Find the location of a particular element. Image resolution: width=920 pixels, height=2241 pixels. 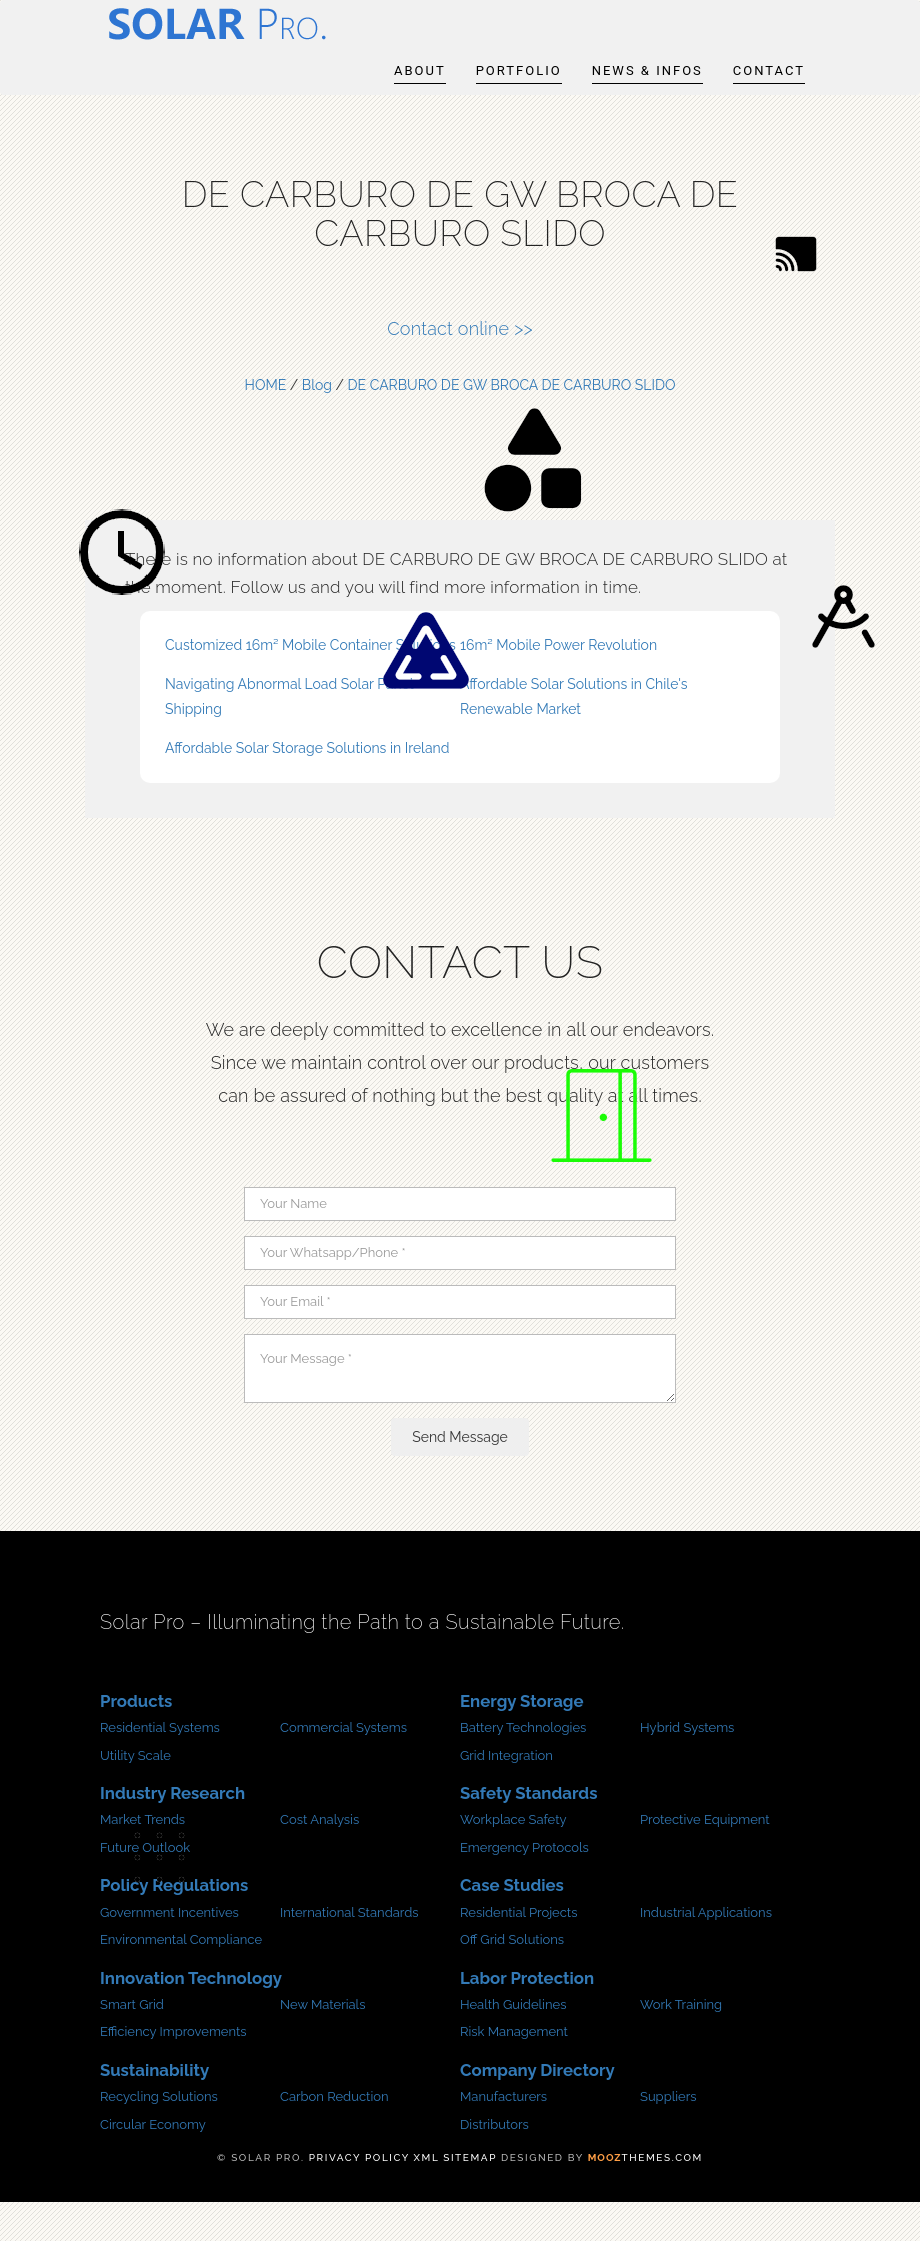

access design or drawing tools is located at coordinates (843, 616).